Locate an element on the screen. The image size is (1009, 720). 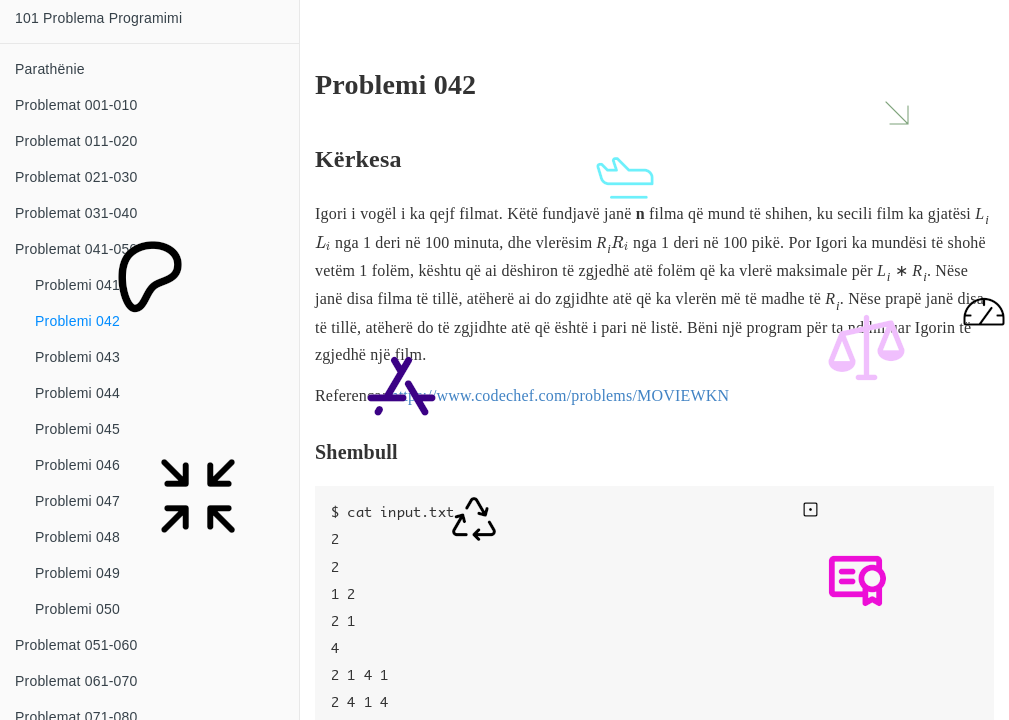
compare items or options is located at coordinates (866, 347).